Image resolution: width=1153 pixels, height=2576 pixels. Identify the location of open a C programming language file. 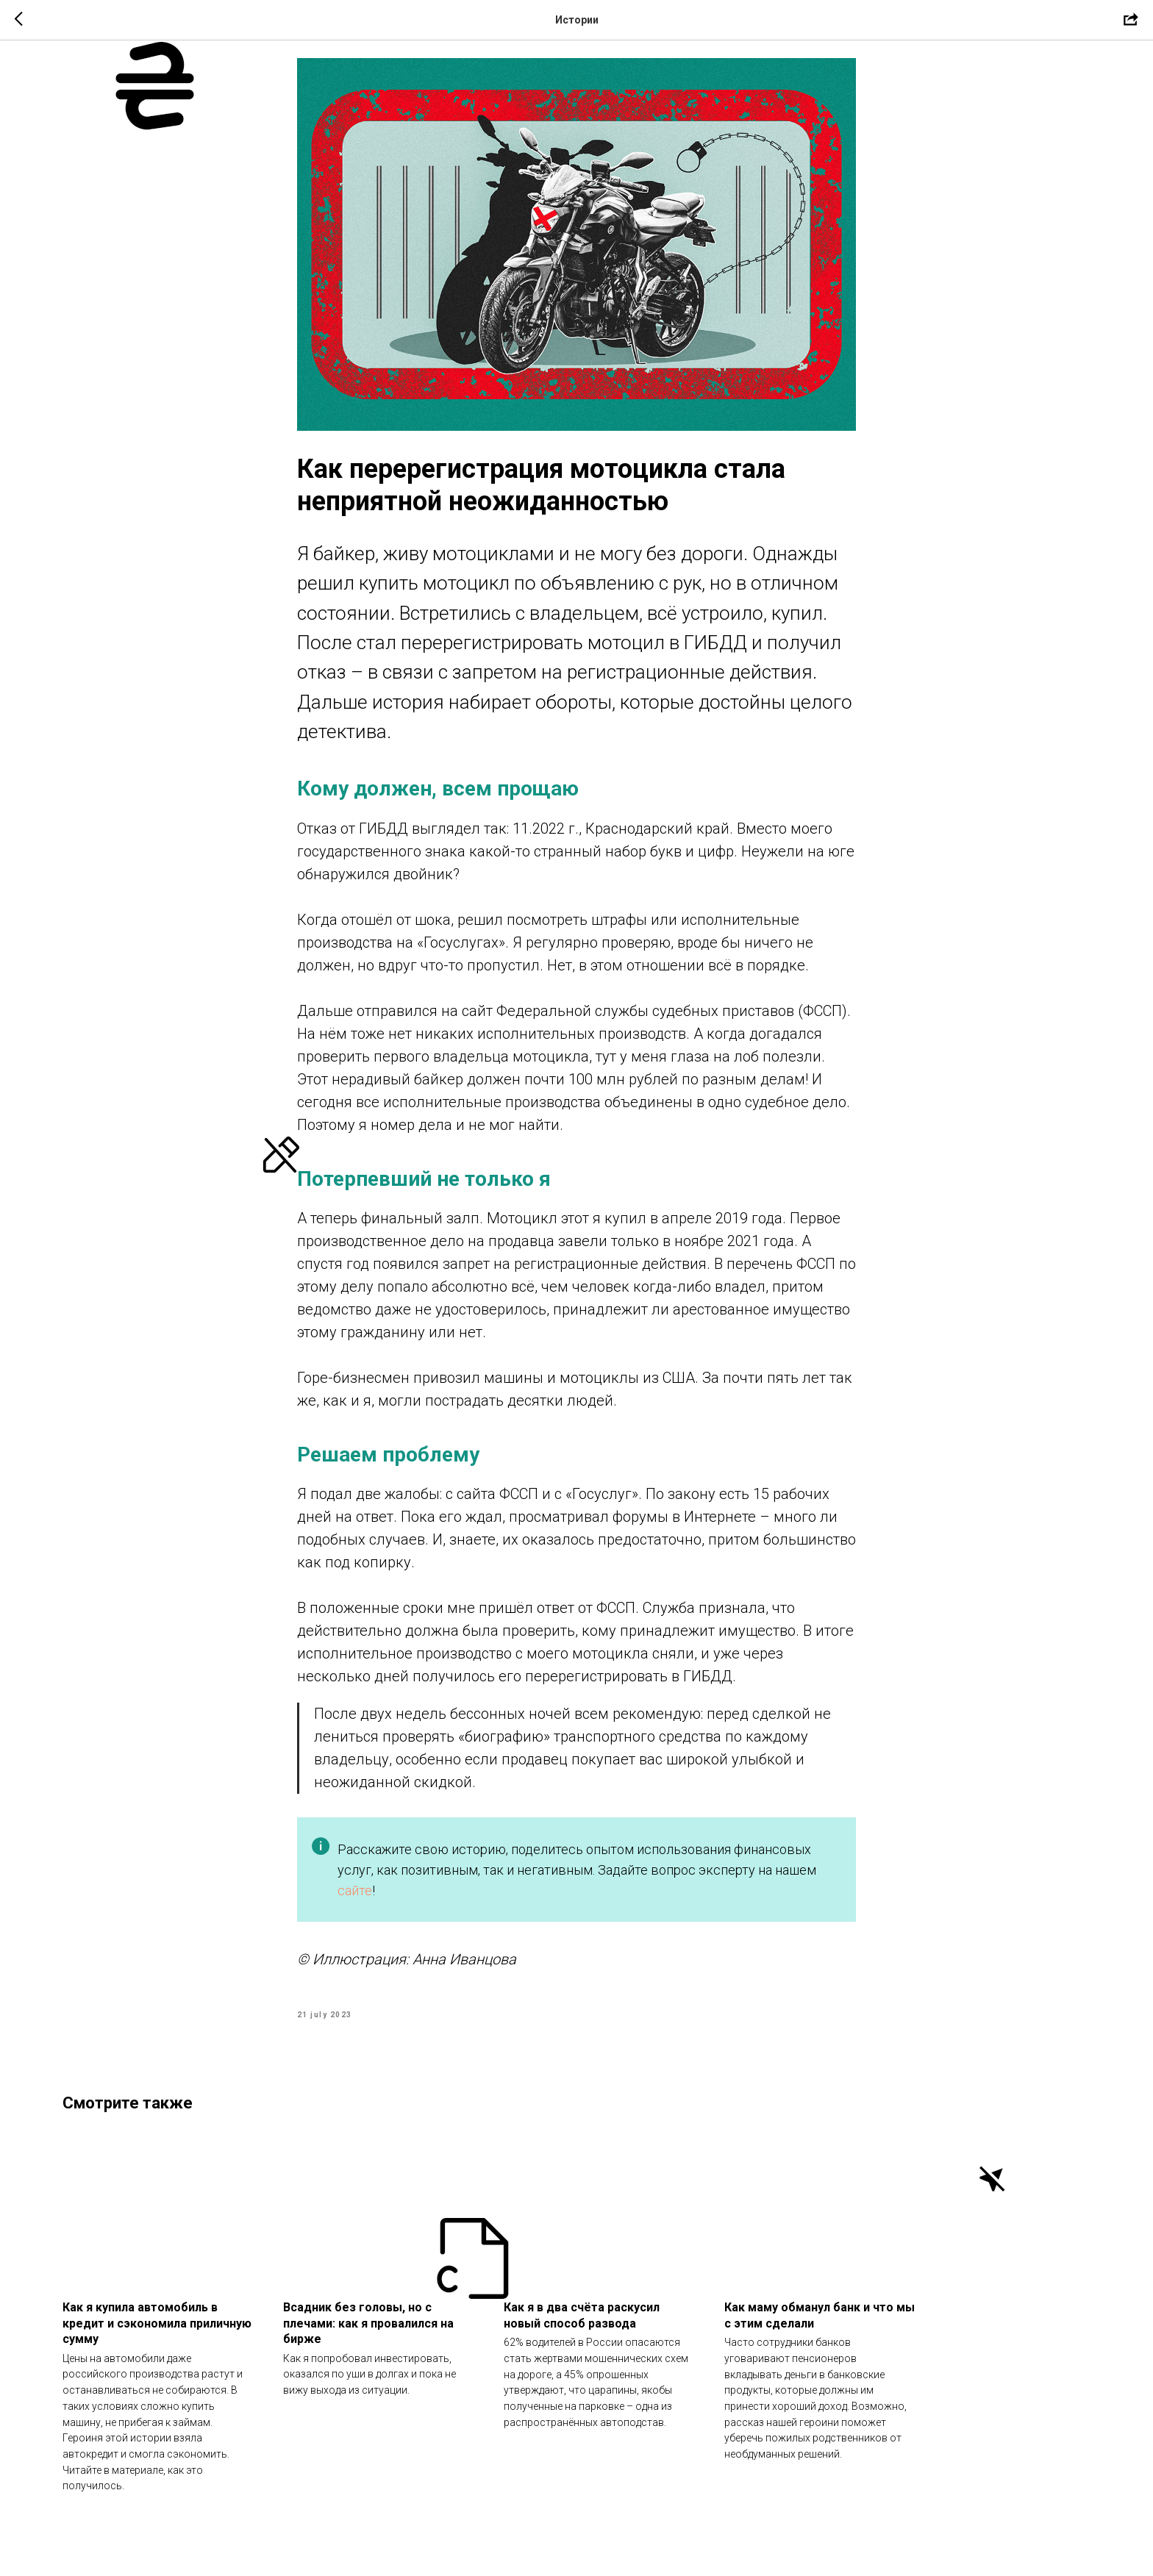
(474, 2258).